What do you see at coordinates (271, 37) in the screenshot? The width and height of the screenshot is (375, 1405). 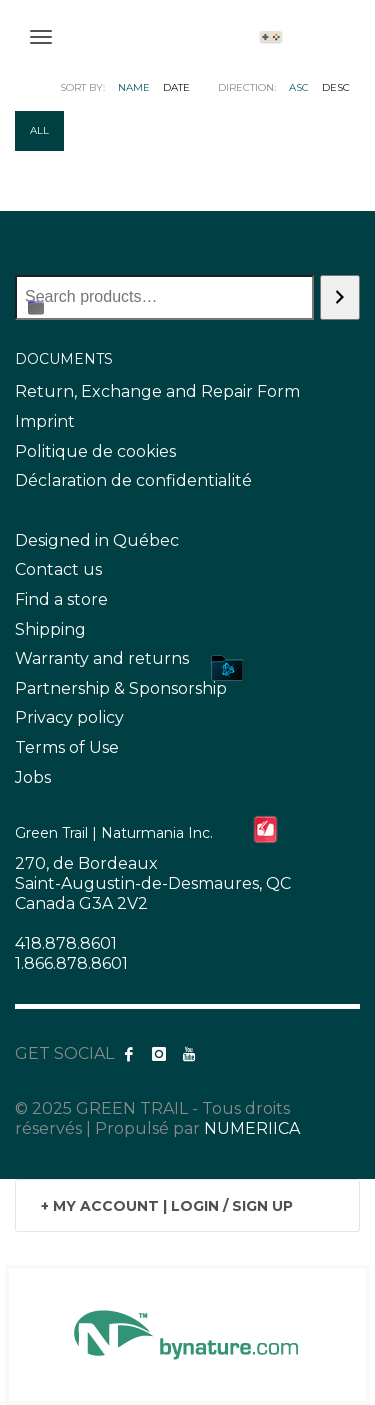 I see `indicates a connected game controller` at bounding box center [271, 37].